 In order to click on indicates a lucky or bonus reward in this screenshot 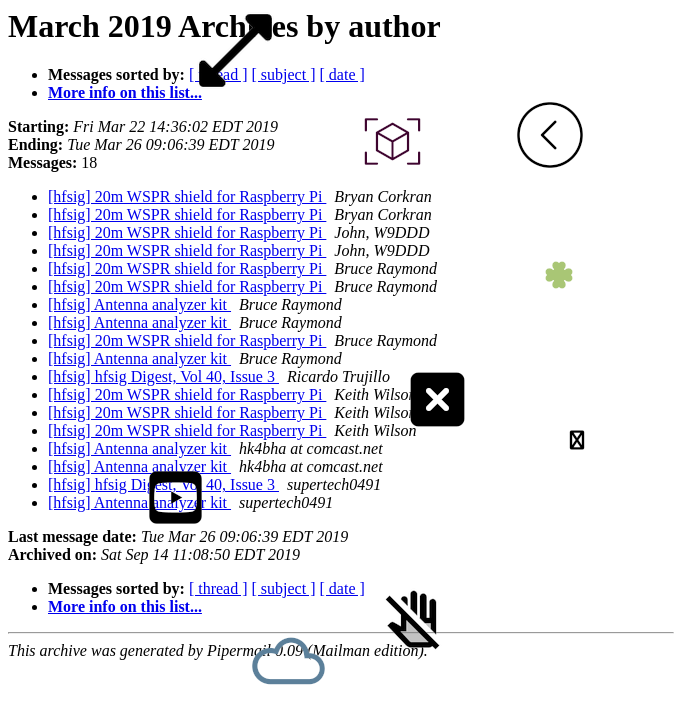, I will do `click(559, 275)`.